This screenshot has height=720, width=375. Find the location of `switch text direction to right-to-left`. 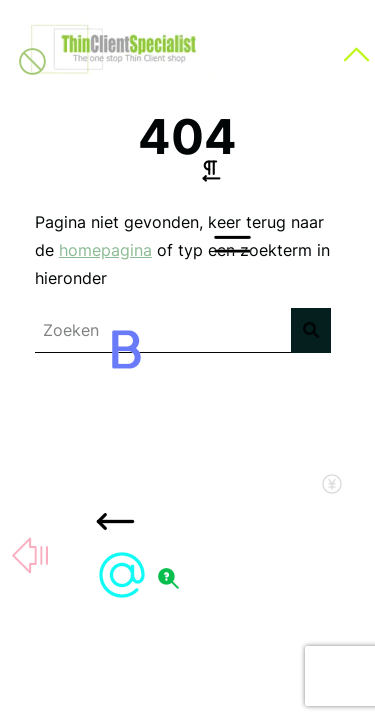

switch text direction to right-to-left is located at coordinates (211, 170).